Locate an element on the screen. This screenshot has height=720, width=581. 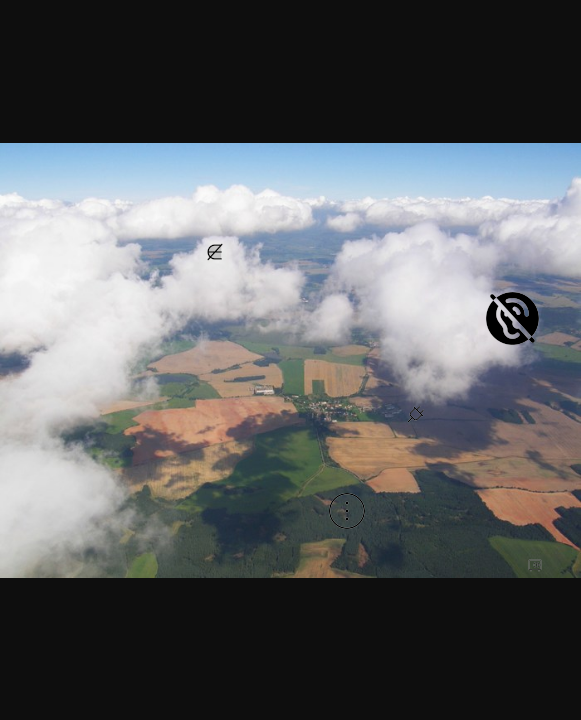
access more options or actions is located at coordinates (347, 511).